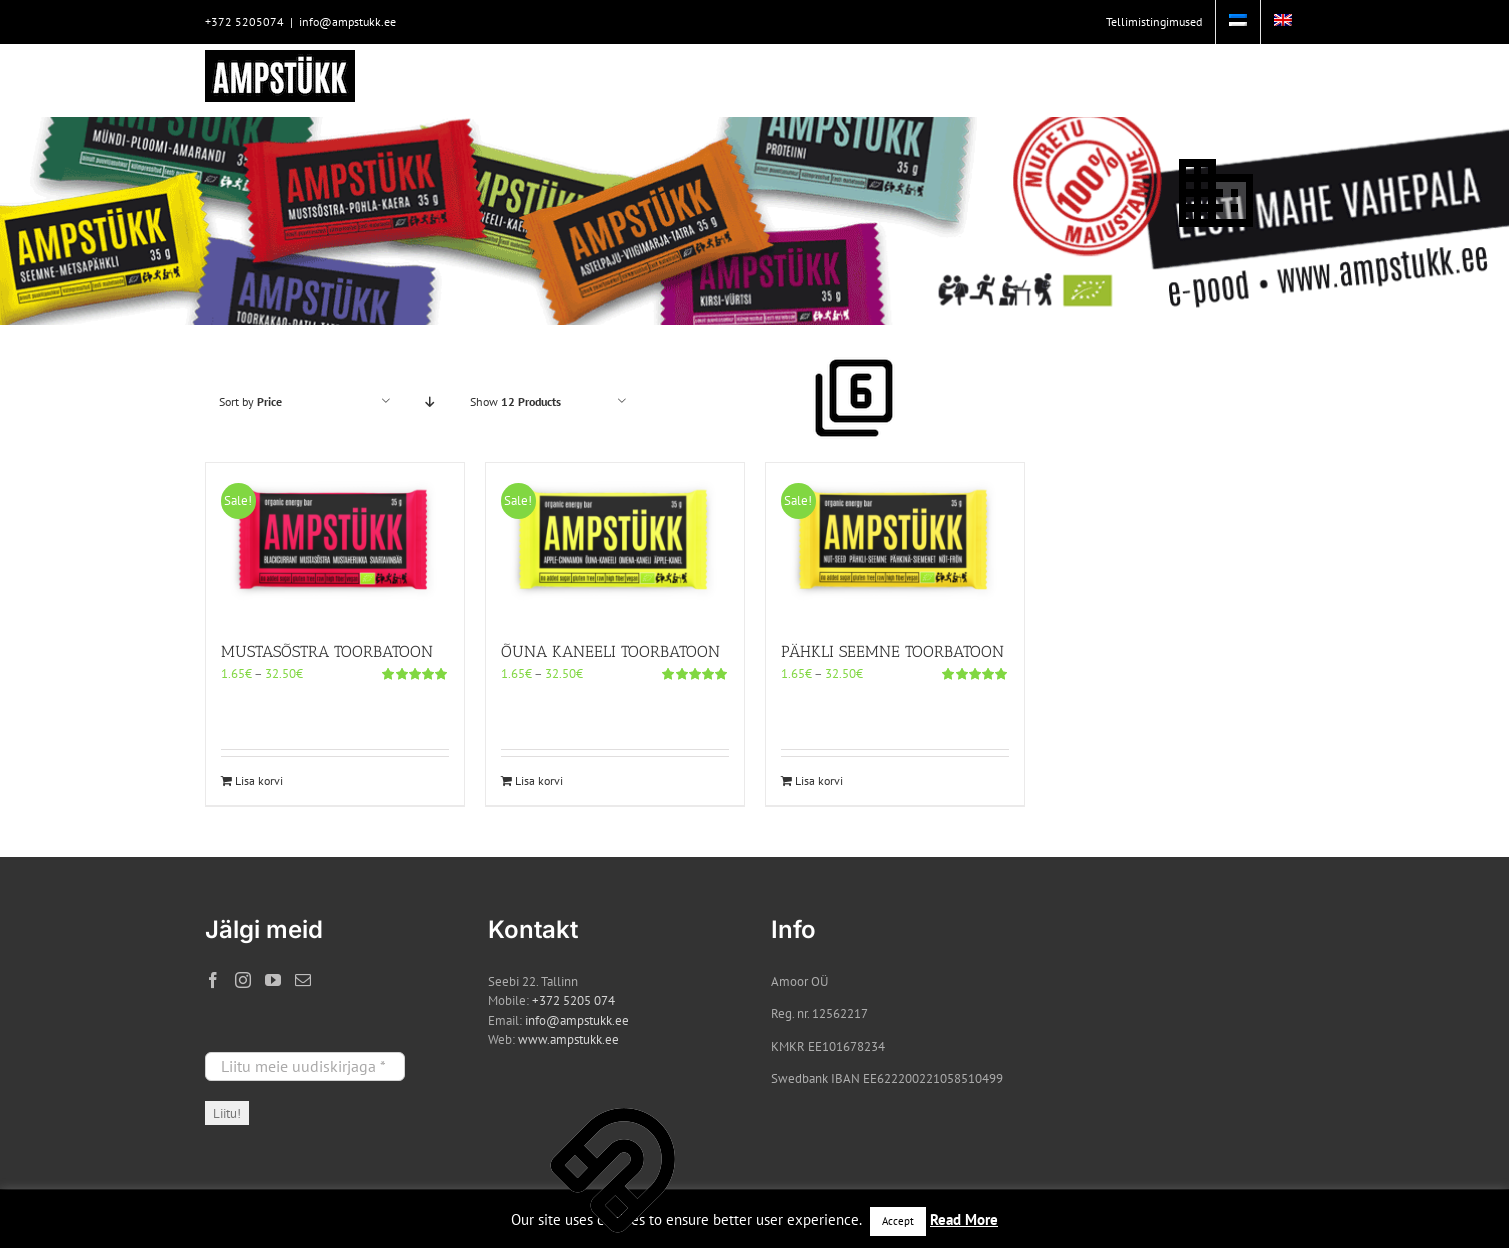 Image resolution: width=1509 pixels, height=1248 pixels. I want to click on view business contact information, so click(1216, 193).